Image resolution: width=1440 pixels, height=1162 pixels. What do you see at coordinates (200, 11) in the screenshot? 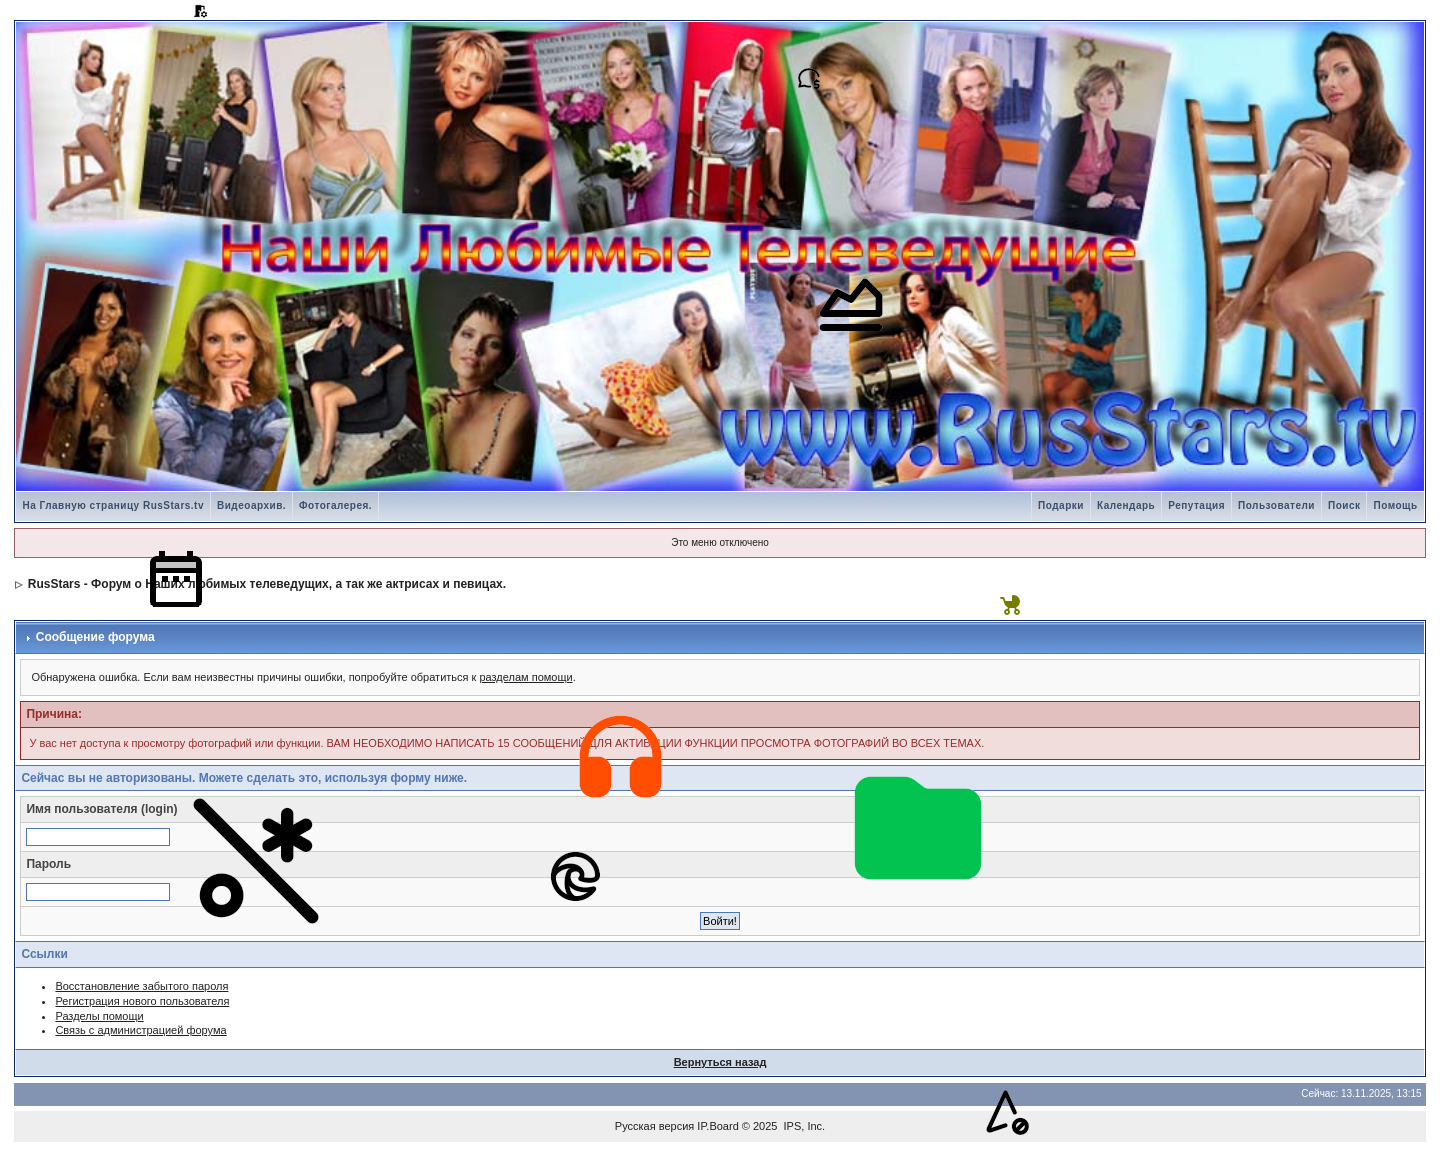
I see `adjust room or space settings` at bounding box center [200, 11].